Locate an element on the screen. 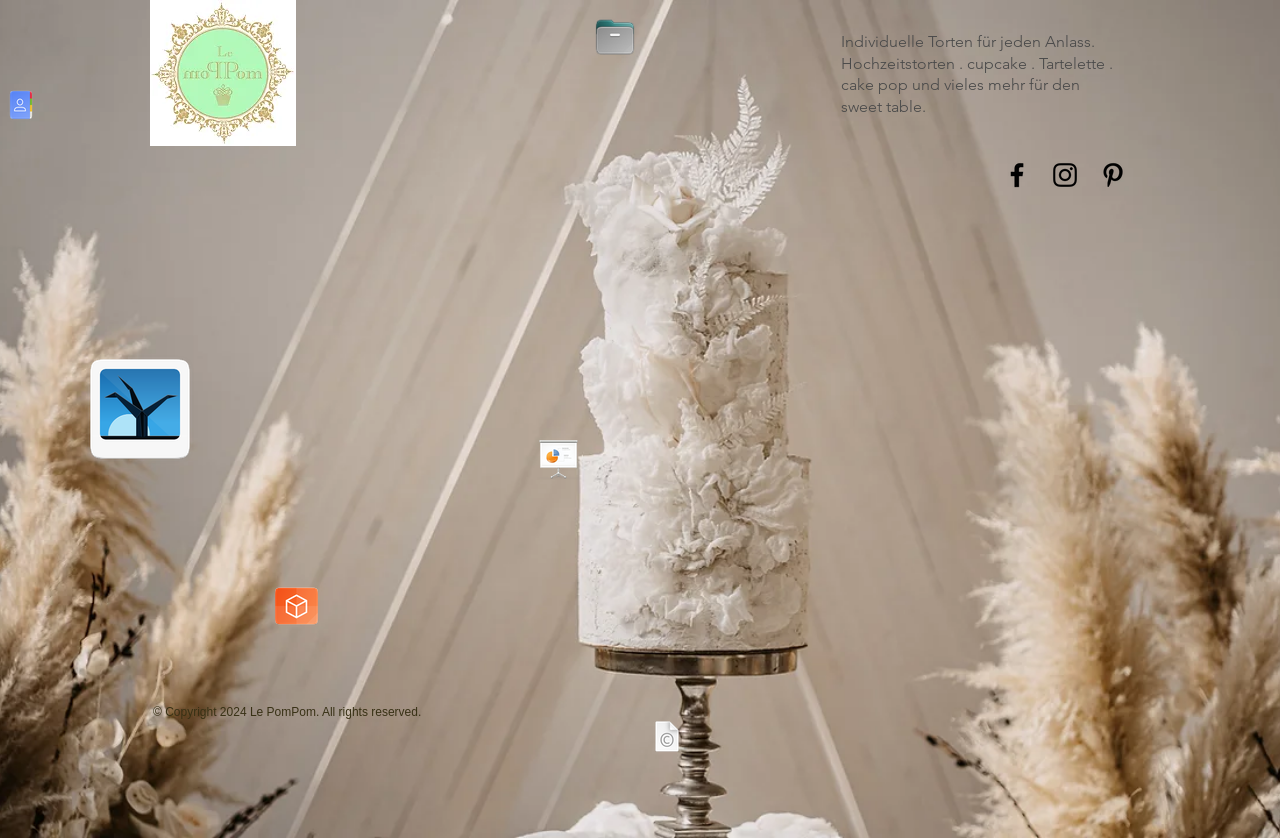  open a 3D model file is located at coordinates (296, 604).